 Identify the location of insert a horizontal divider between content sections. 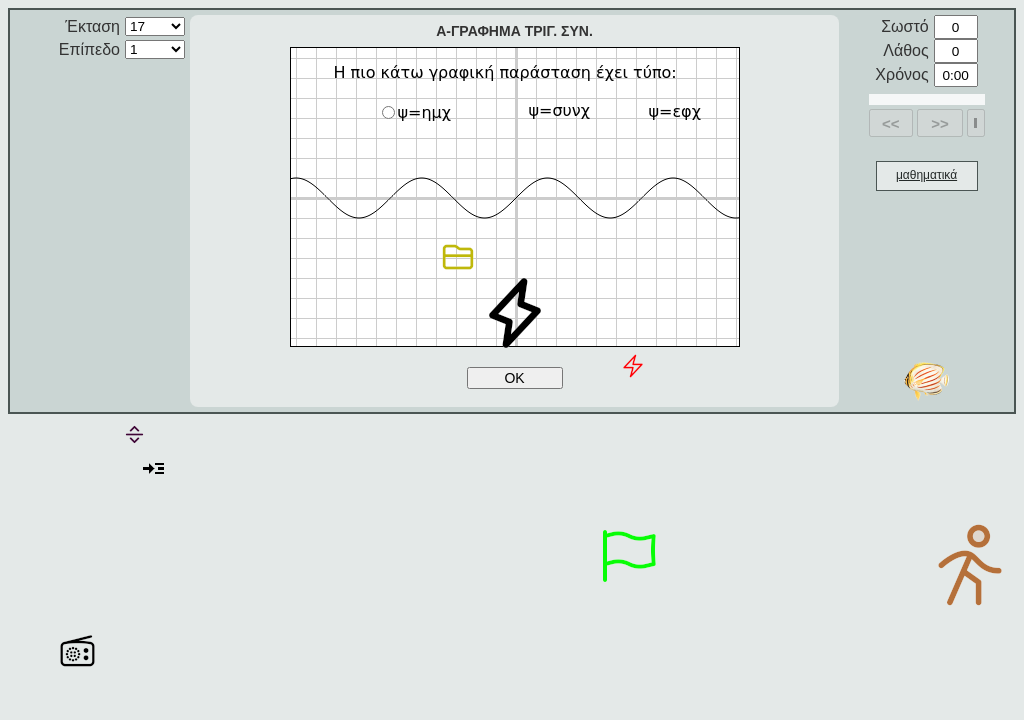
(134, 434).